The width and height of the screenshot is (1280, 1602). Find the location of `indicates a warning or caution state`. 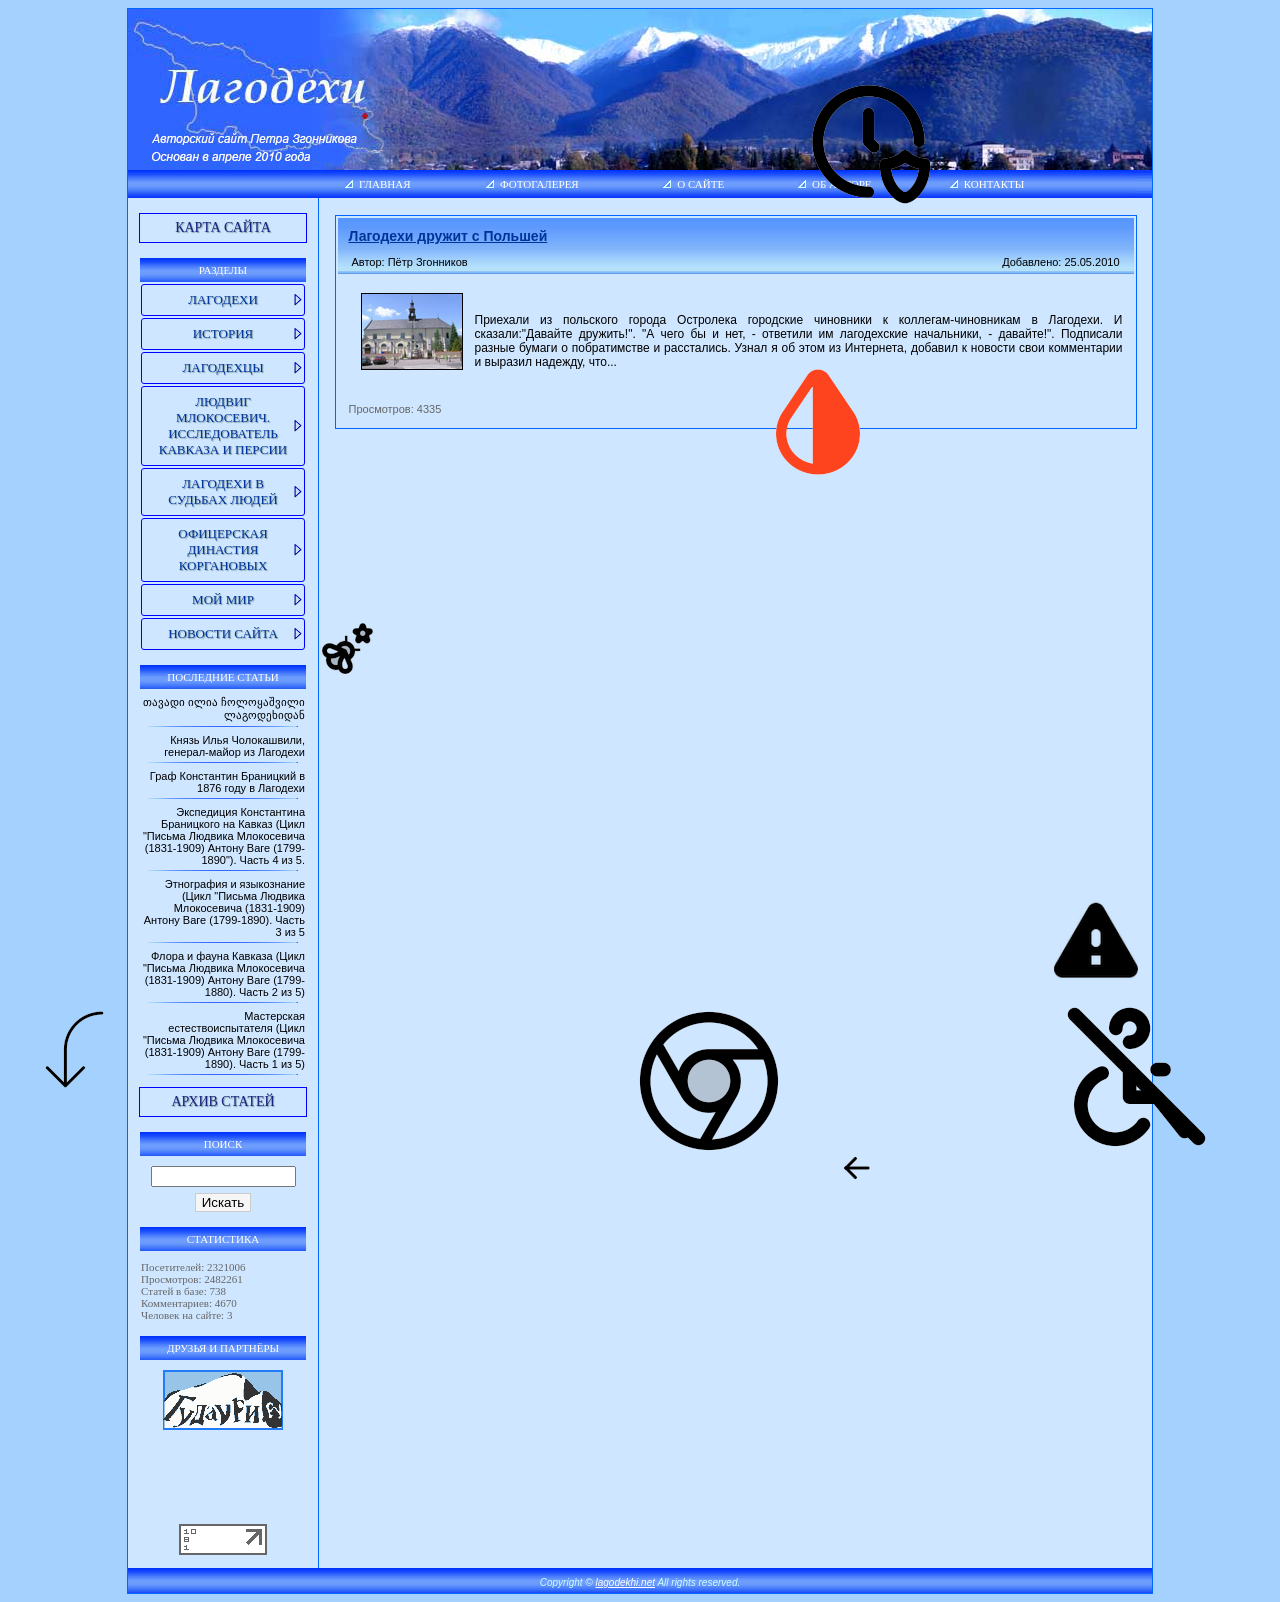

indicates a warning or caution state is located at coordinates (1096, 938).